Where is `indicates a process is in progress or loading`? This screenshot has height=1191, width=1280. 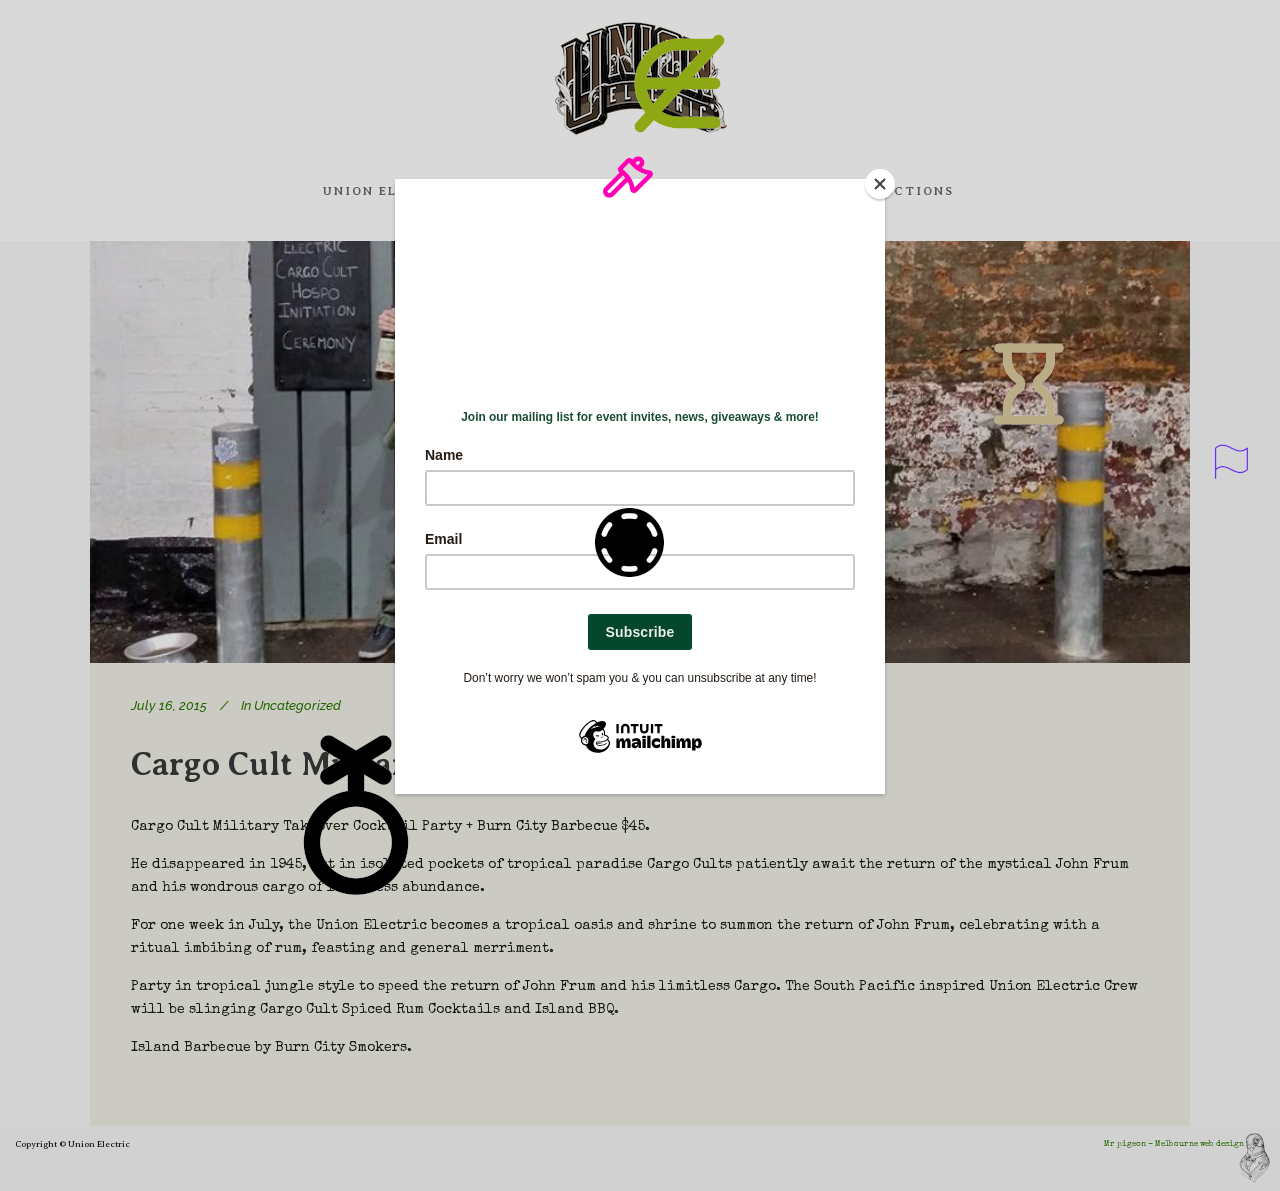
indicates a process is in progress or loading is located at coordinates (1029, 384).